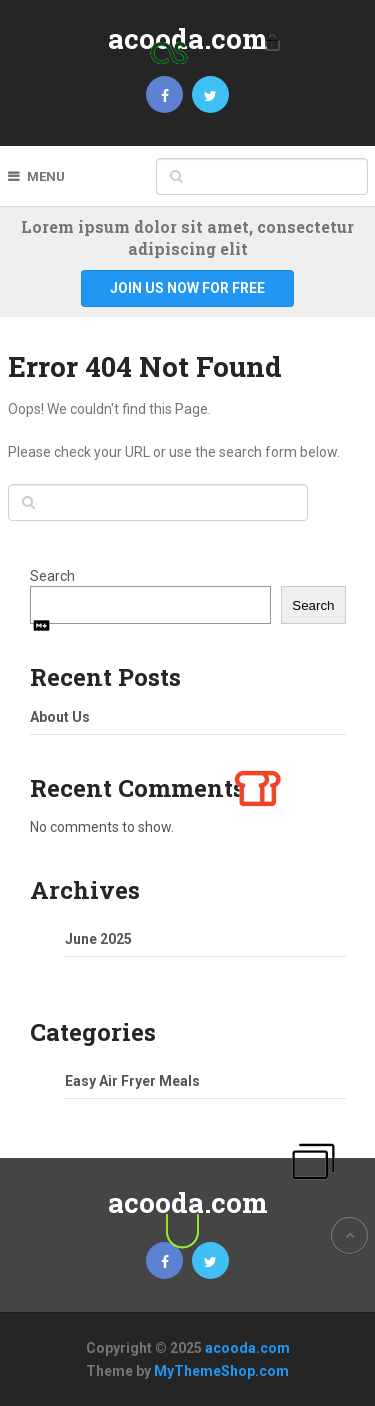 The width and height of the screenshot is (375, 1406). What do you see at coordinates (169, 53) in the screenshot?
I see `connect to Last.fm account` at bounding box center [169, 53].